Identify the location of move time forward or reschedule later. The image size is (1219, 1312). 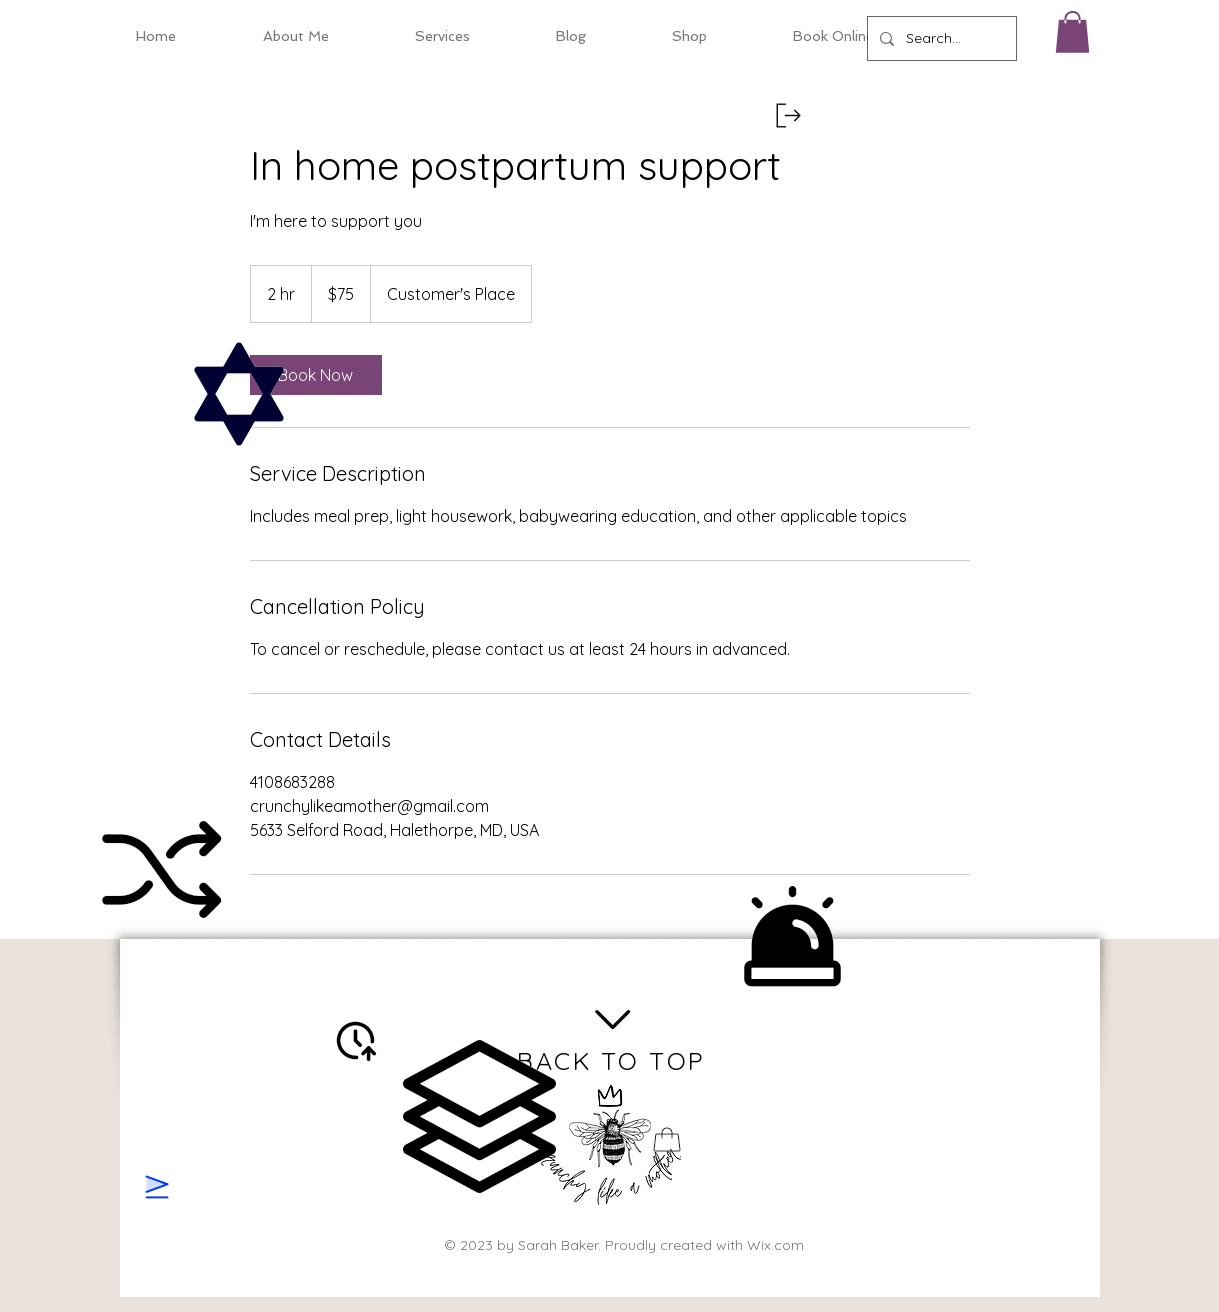
(355, 1040).